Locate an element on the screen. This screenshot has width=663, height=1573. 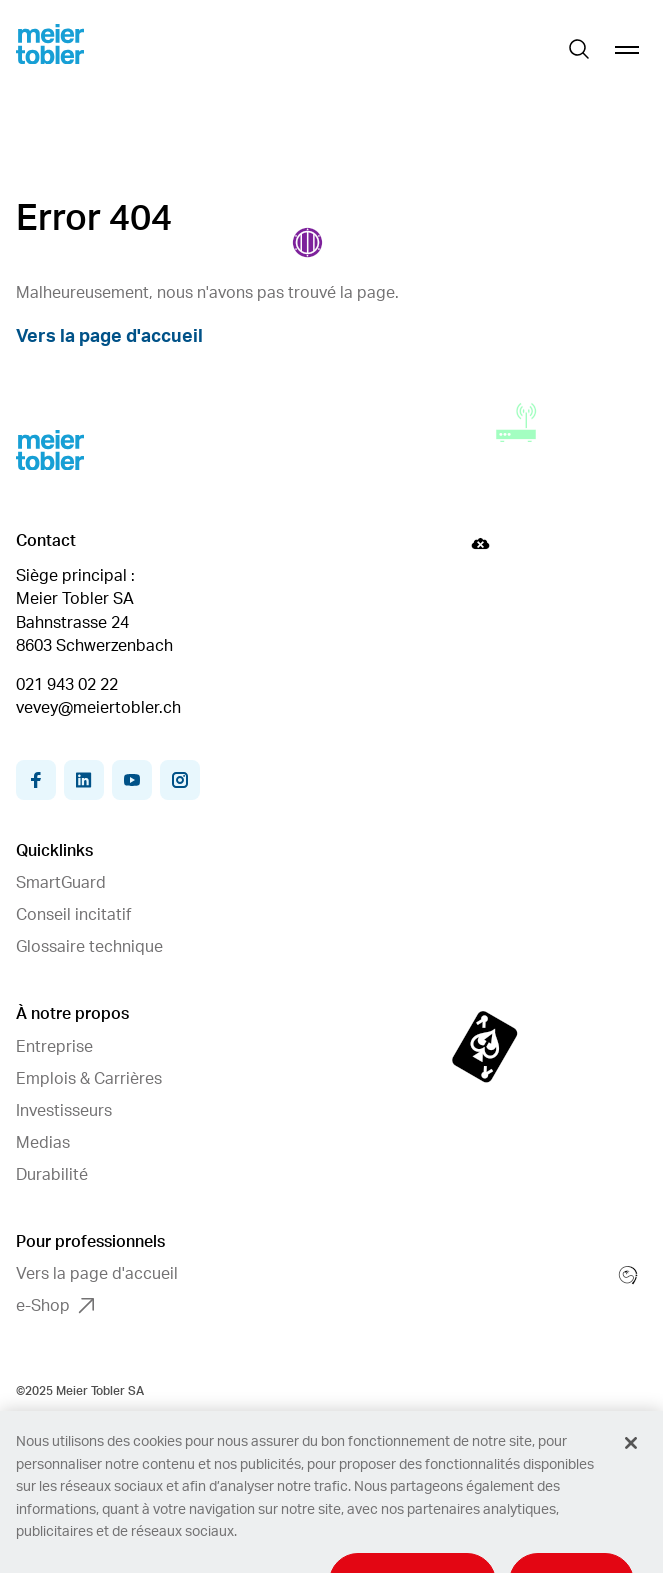
access wifi router settings is located at coordinates (516, 422).